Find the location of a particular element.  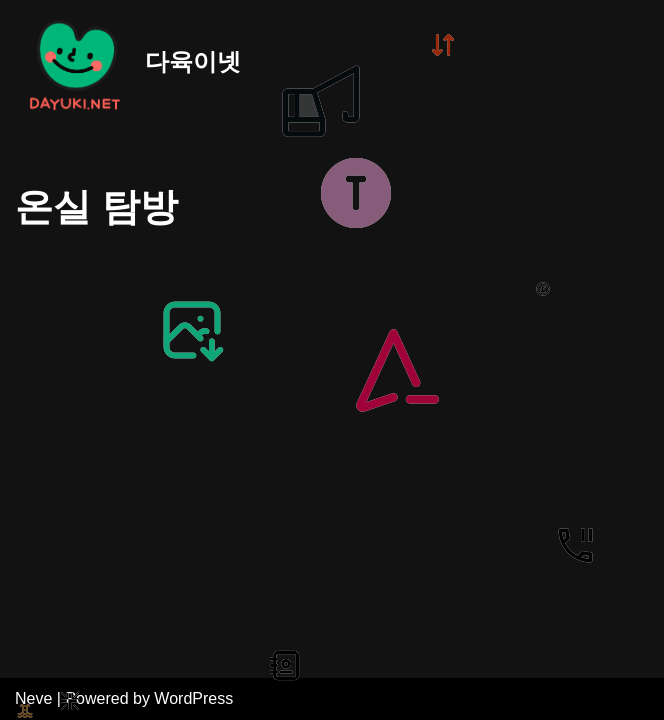

open your contacts list is located at coordinates (284, 665).